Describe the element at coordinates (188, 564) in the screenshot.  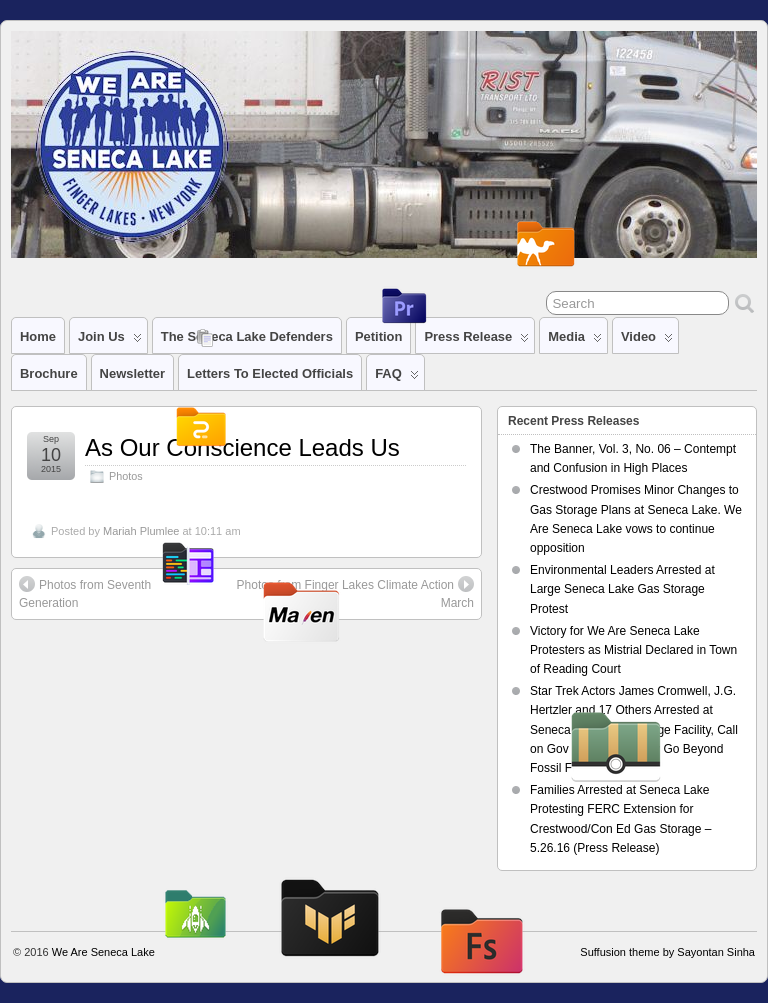
I see `open programming projects folder` at that location.